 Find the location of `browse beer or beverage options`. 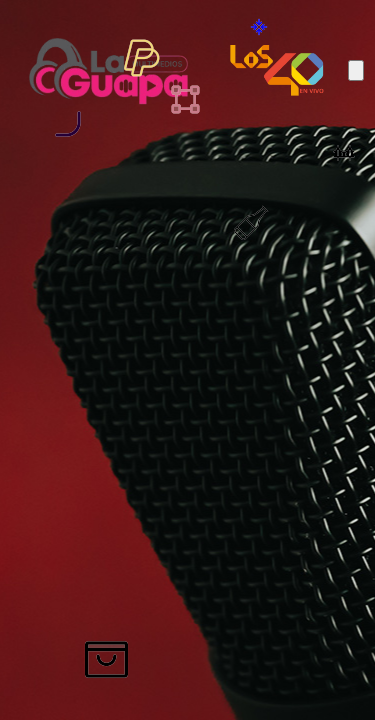

browse beer or beverage options is located at coordinates (250, 223).